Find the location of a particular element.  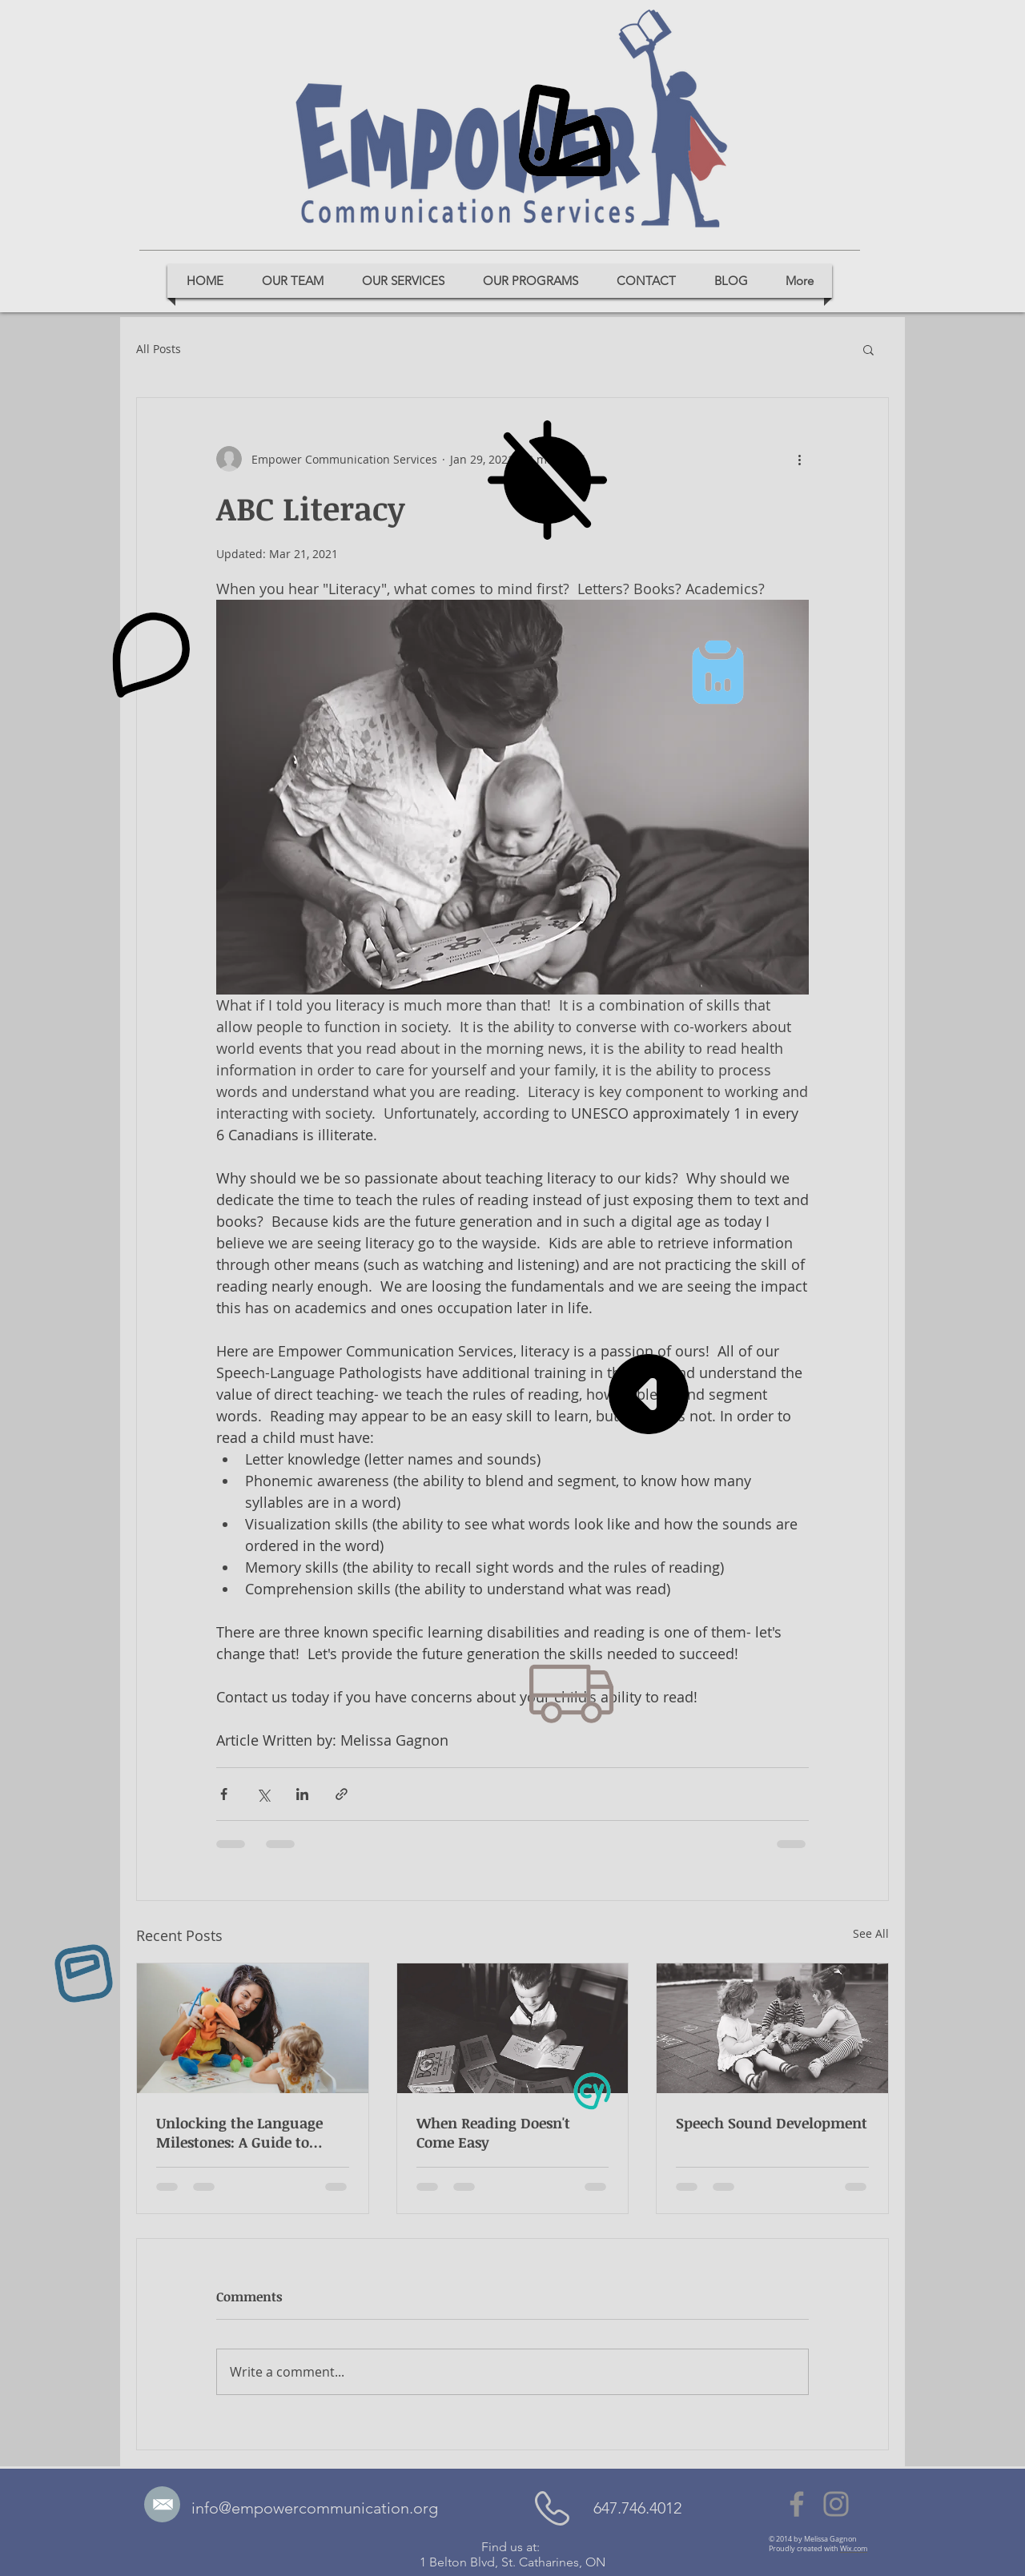

location services disabled is located at coordinates (547, 480).